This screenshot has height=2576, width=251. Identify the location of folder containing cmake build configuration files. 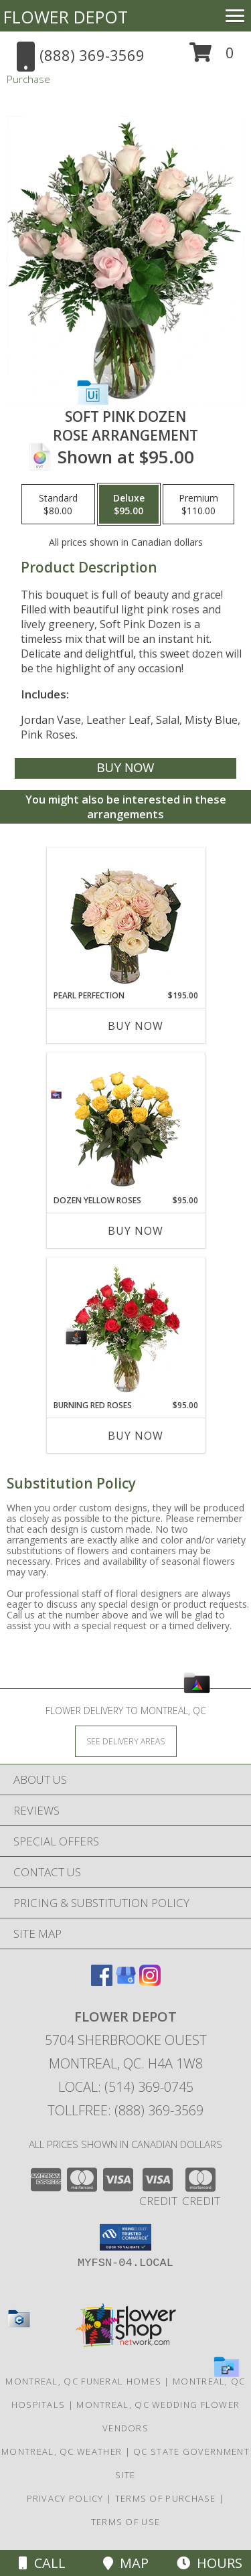
(197, 1683).